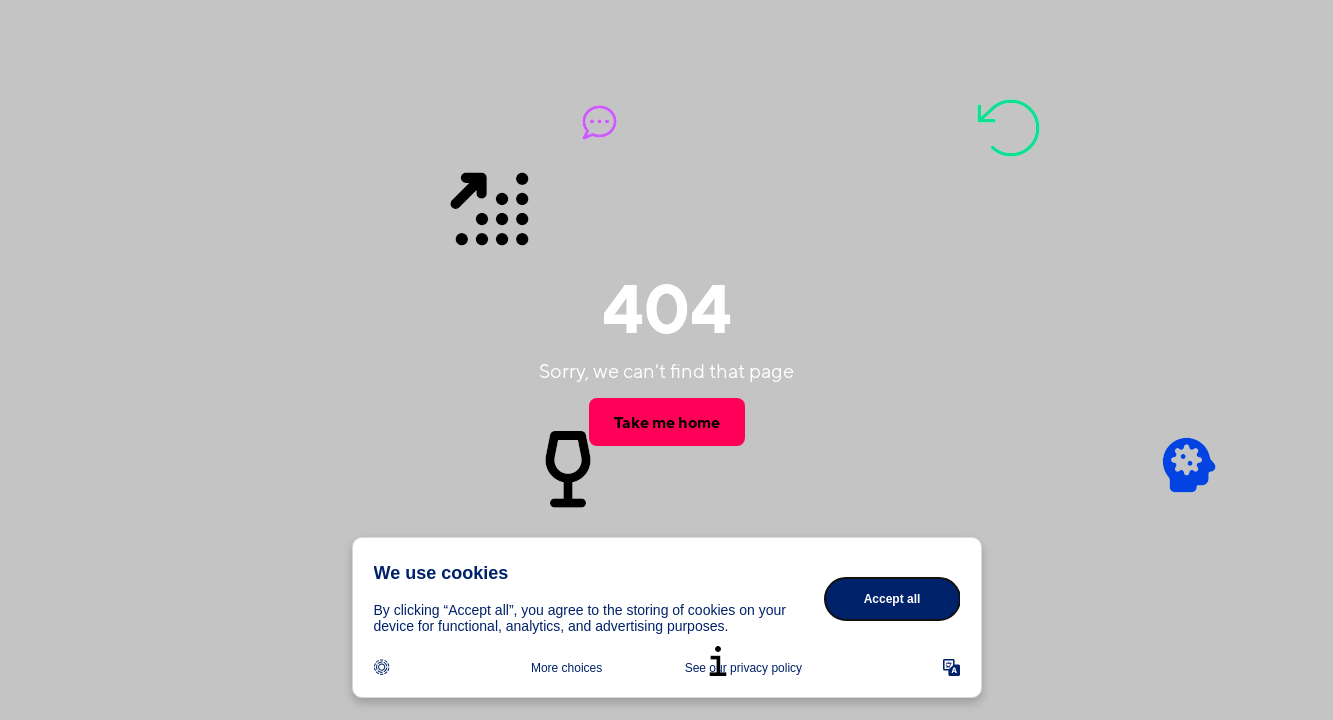 The image size is (1333, 720). Describe the element at coordinates (718, 661) in the screenshot. I see `view more information or details` at that location.